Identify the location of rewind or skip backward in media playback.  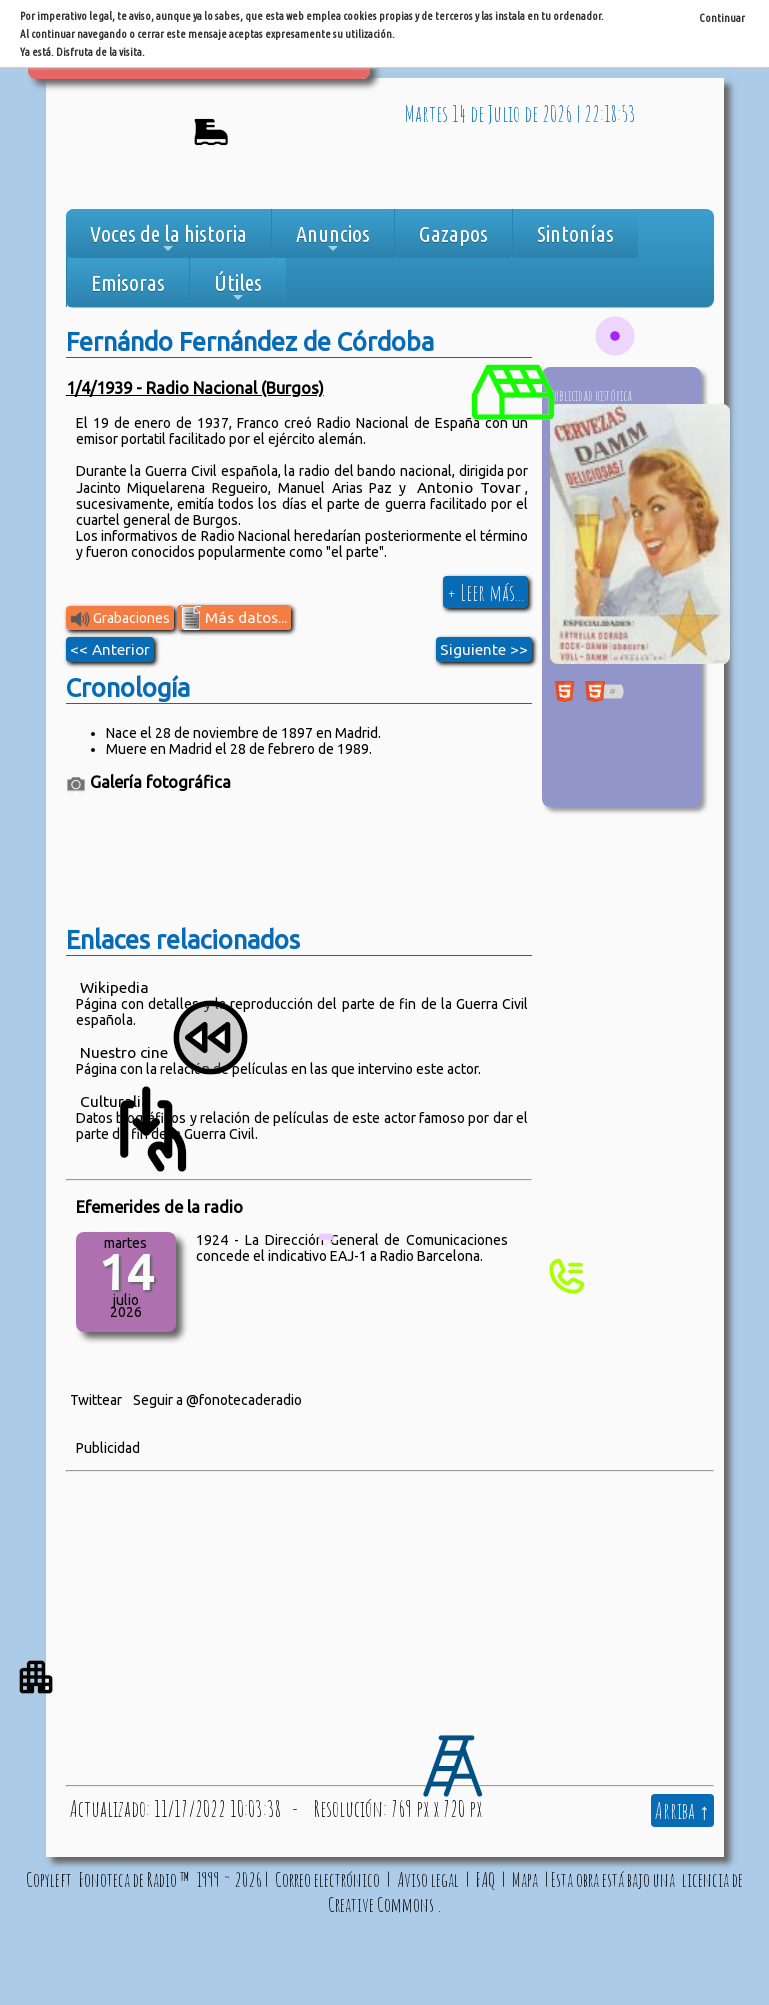
(210, 1037).